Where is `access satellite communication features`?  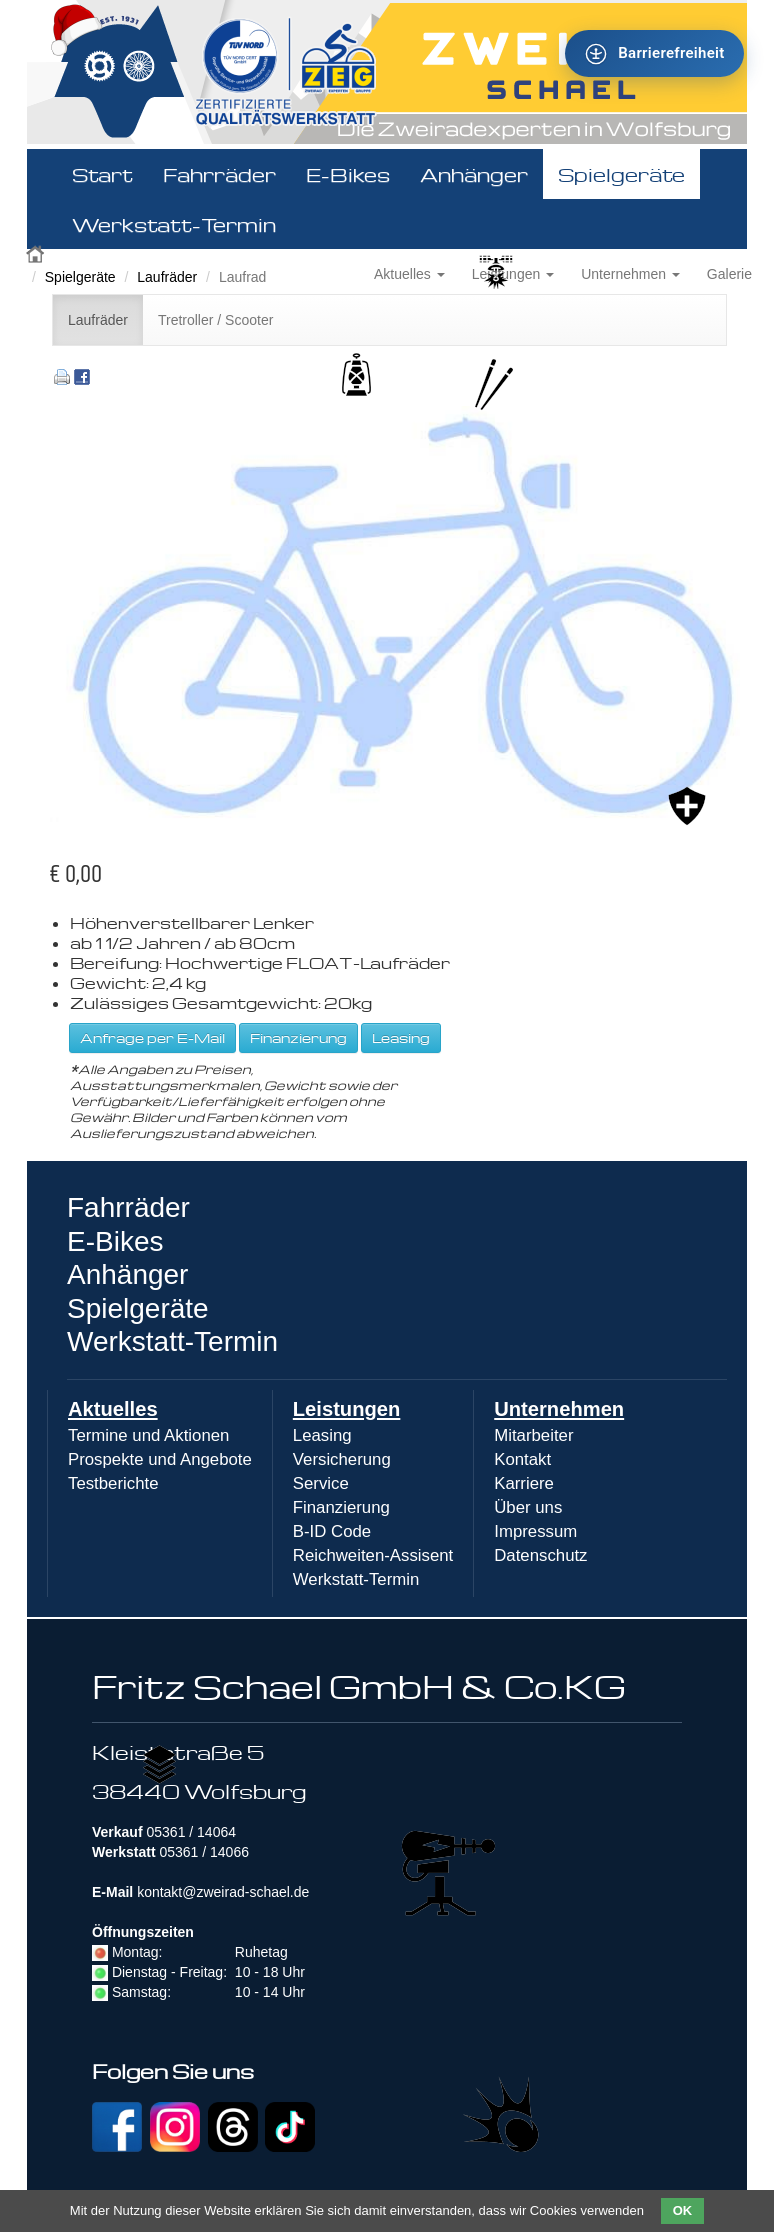
access satellite communication features is located at coordinates (496, 272).